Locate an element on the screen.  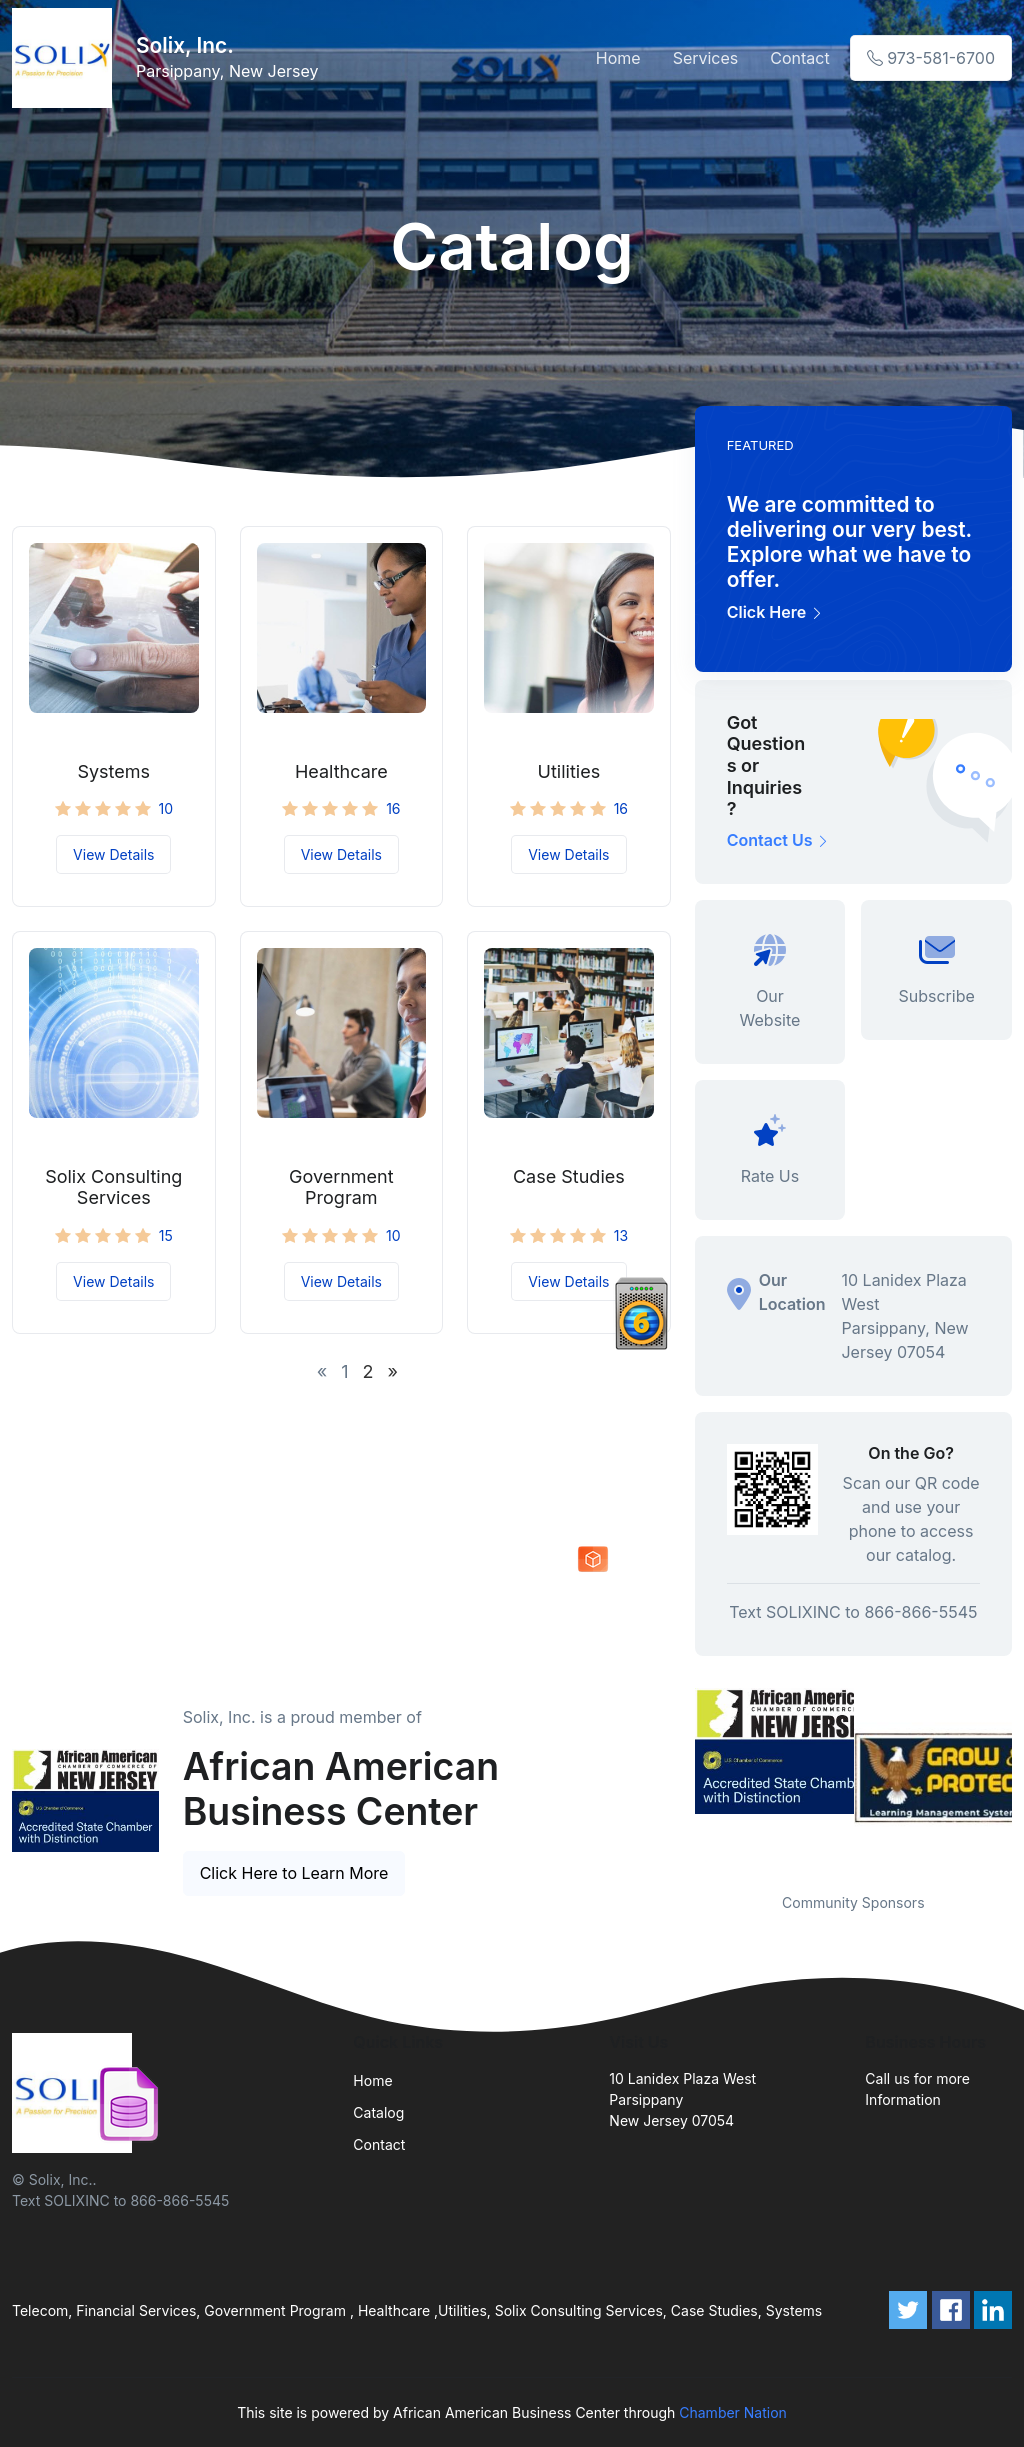
open a 3ds file is located at coordinates (593, 1558).